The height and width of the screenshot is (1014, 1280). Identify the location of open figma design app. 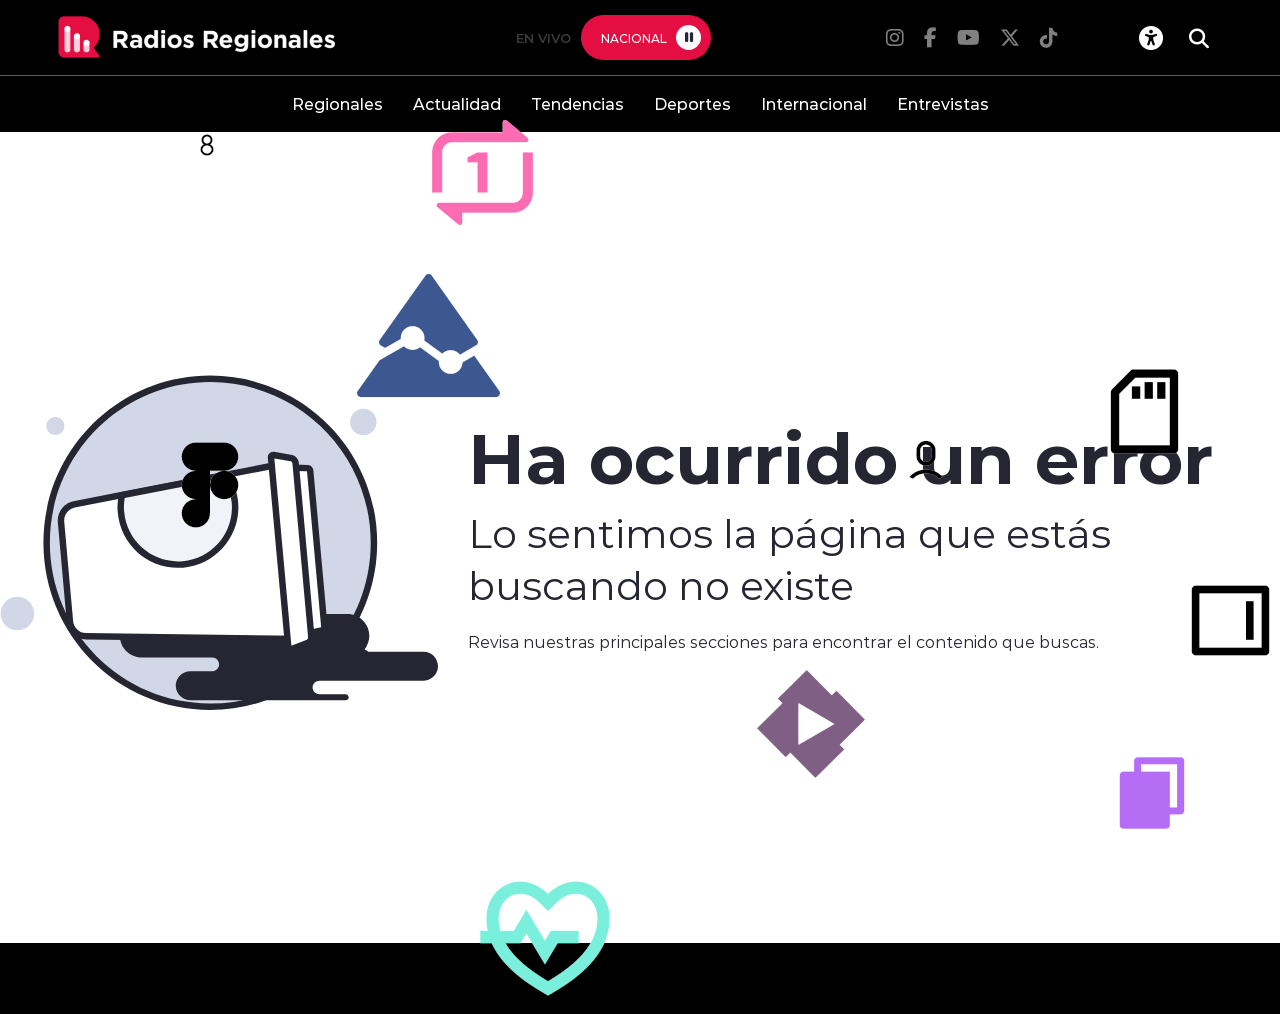
(210, 485).